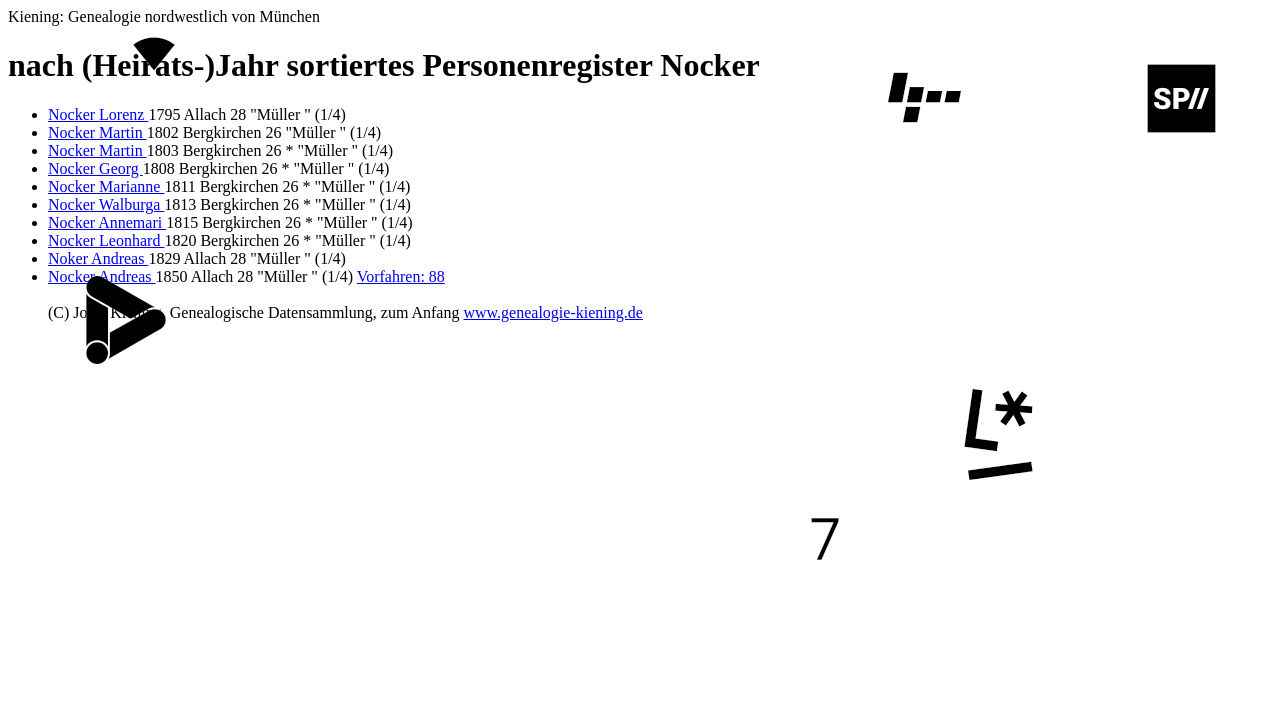 This screenshot has width=1280, height=720. I want to click on indicates active wifi connection, so click(154, 54).